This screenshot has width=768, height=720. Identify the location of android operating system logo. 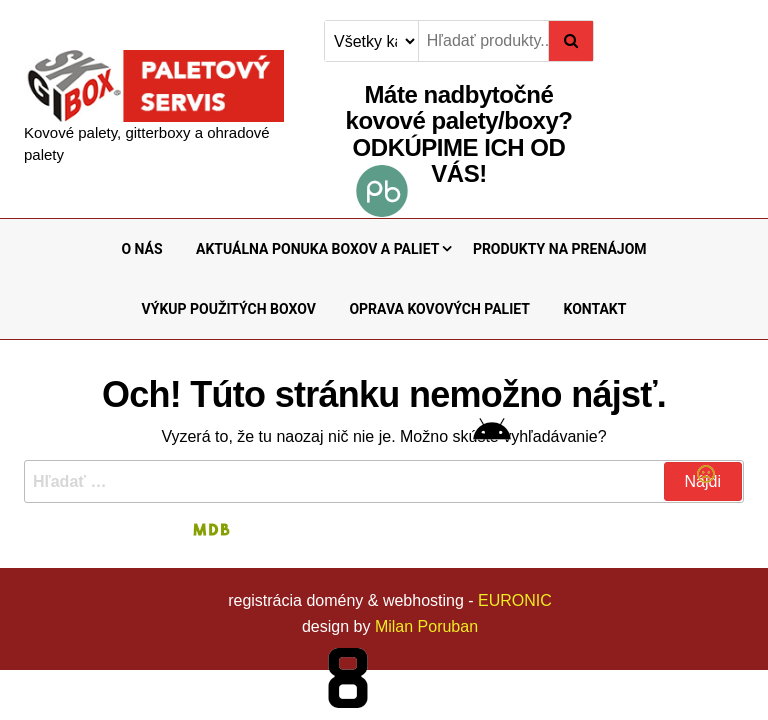
(492, 431).